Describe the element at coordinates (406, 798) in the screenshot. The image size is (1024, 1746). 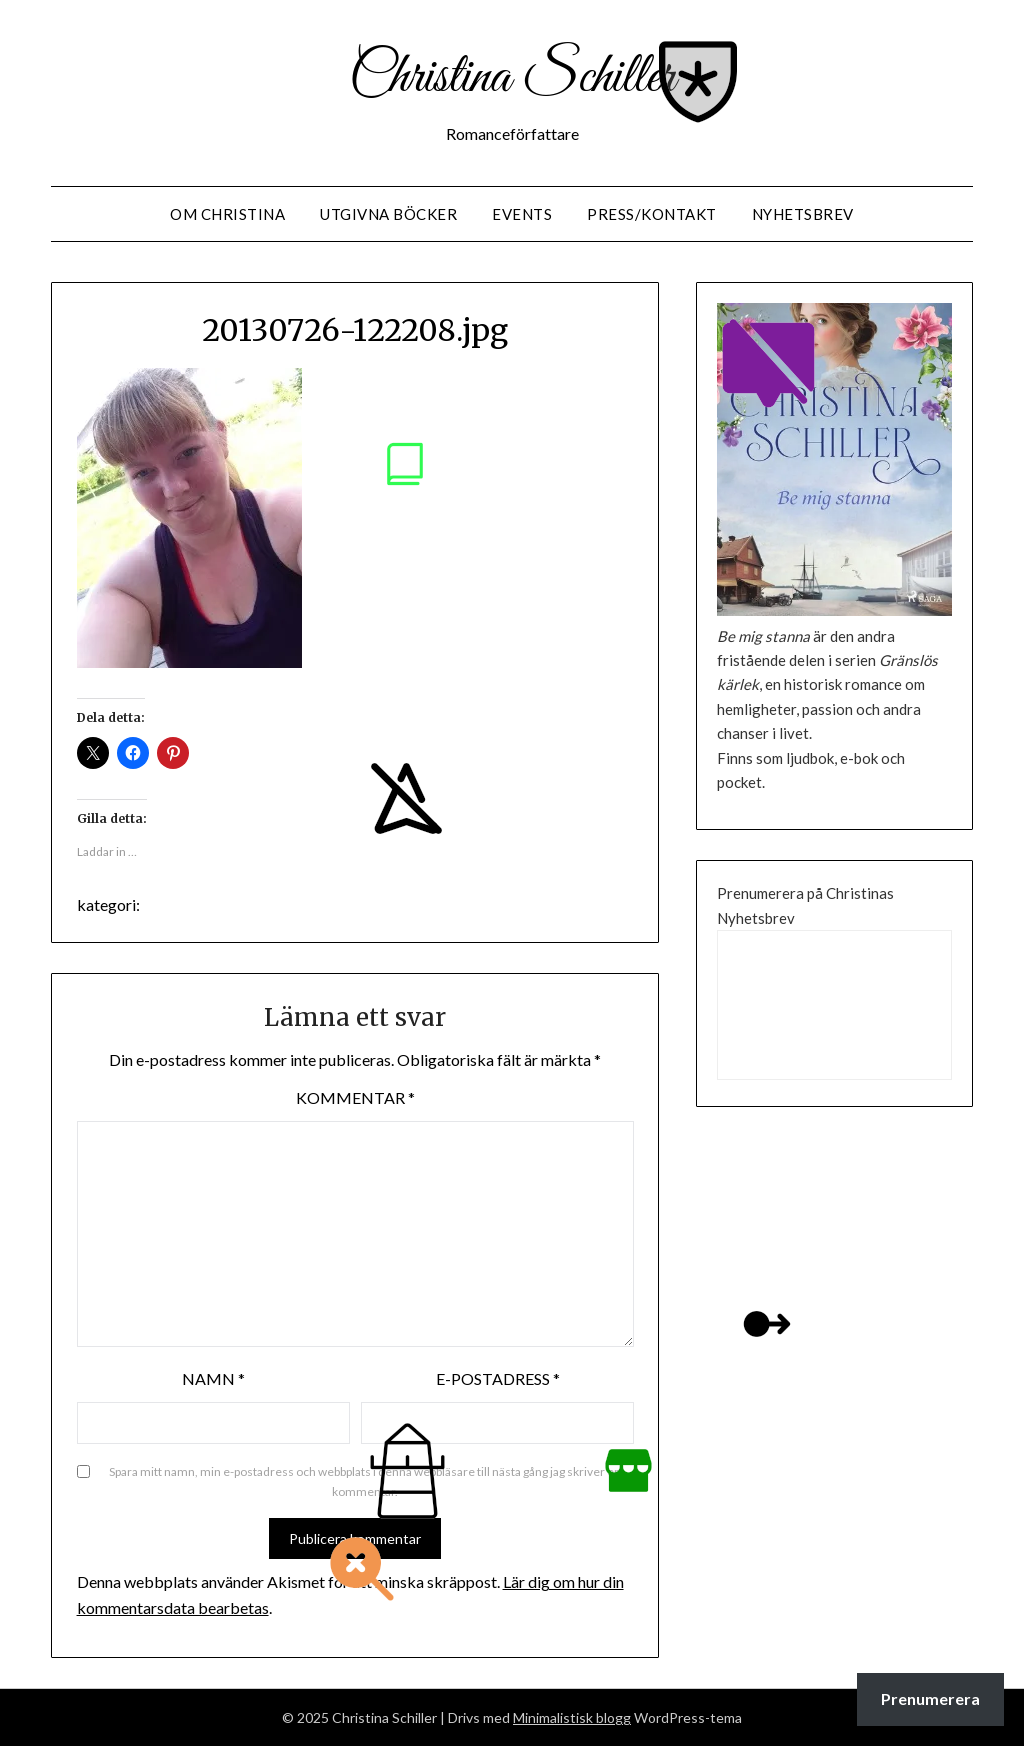
I see `navigation or GPS is disabled` at that location.